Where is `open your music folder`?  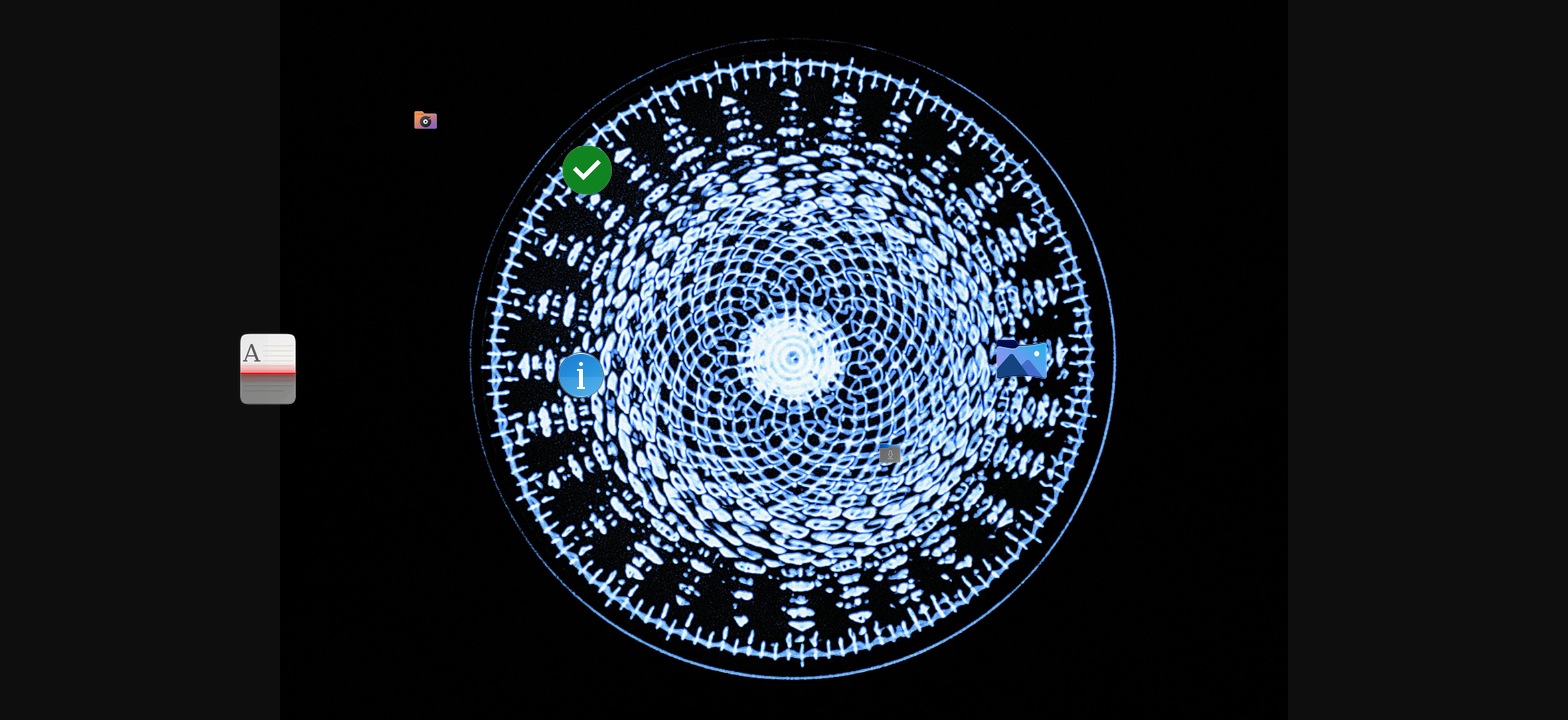
open your music folder is located at coordinates (425, 120).